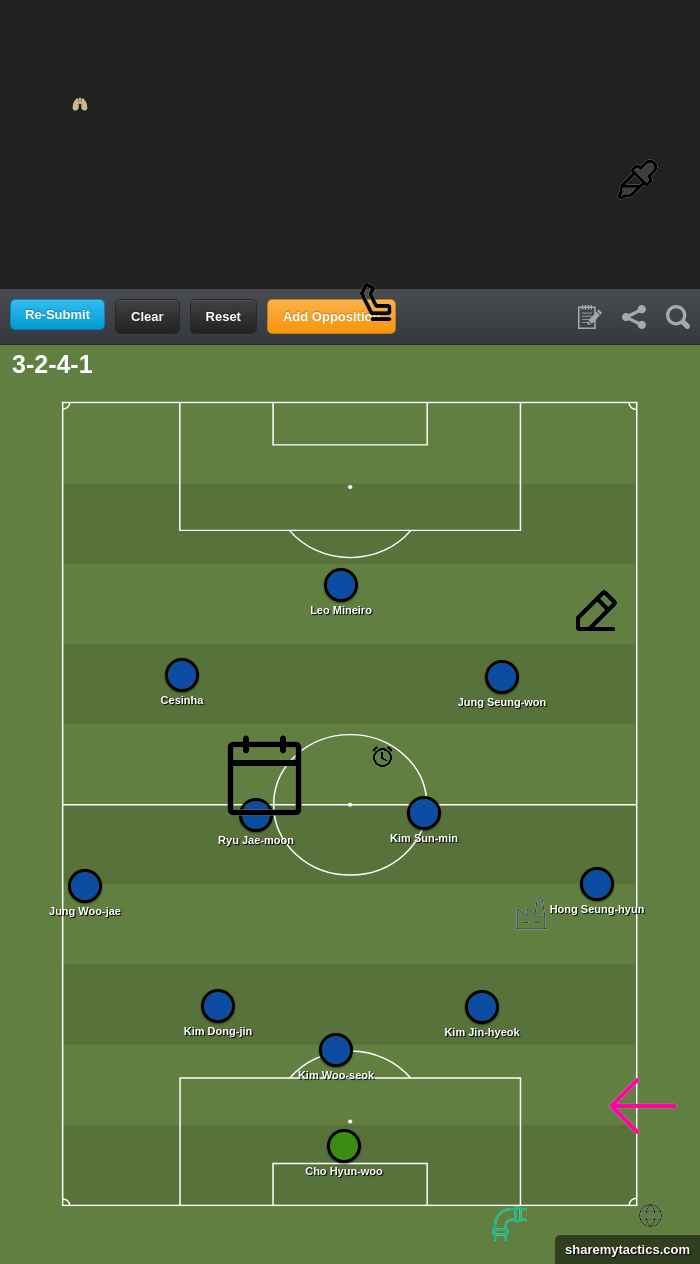 This screenshot has height=1264, width=700. Describe the element at coordinates (375, 302) in the screenshot. I see `select or reserve a seat` at that location.